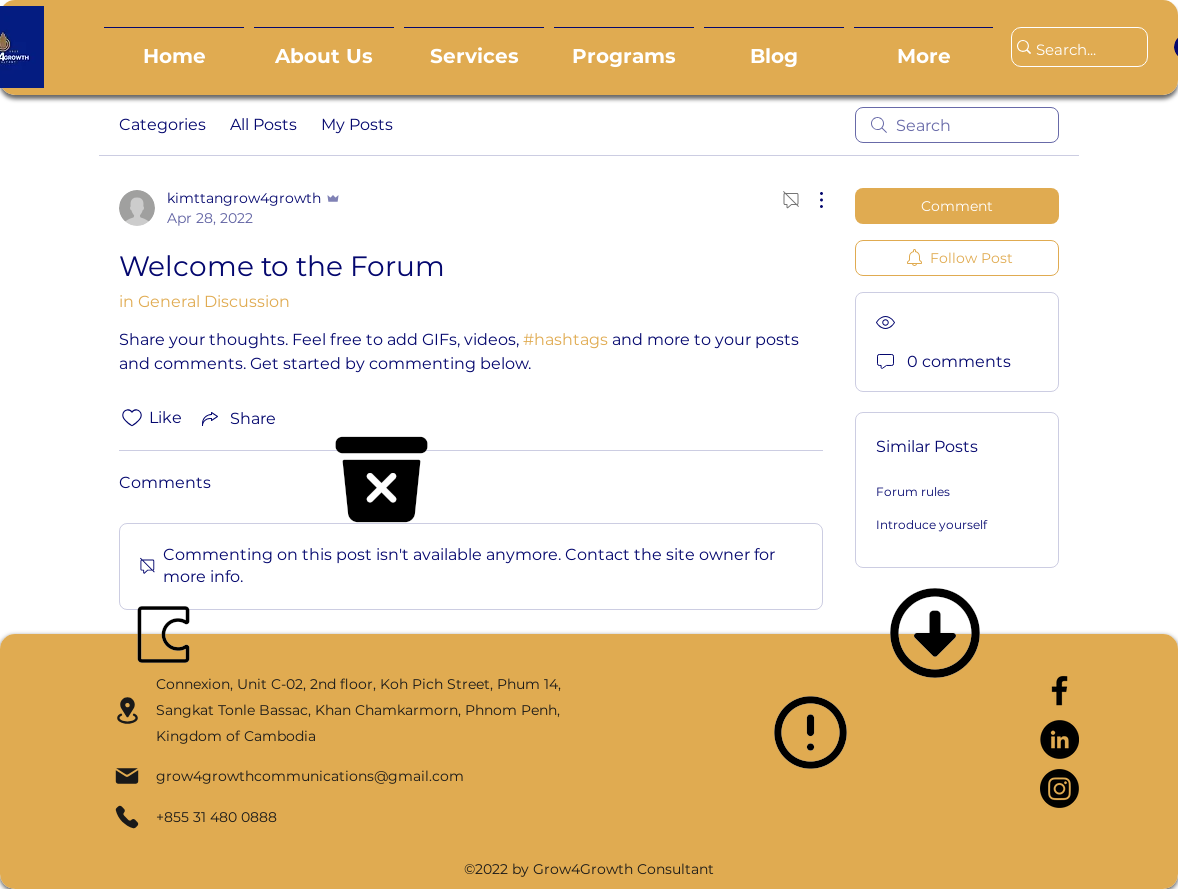 This screenshot has width=1178, height=889. Describe the element at coordinates (935, 633) in the screenshot. I see `download a file or content` at that location.